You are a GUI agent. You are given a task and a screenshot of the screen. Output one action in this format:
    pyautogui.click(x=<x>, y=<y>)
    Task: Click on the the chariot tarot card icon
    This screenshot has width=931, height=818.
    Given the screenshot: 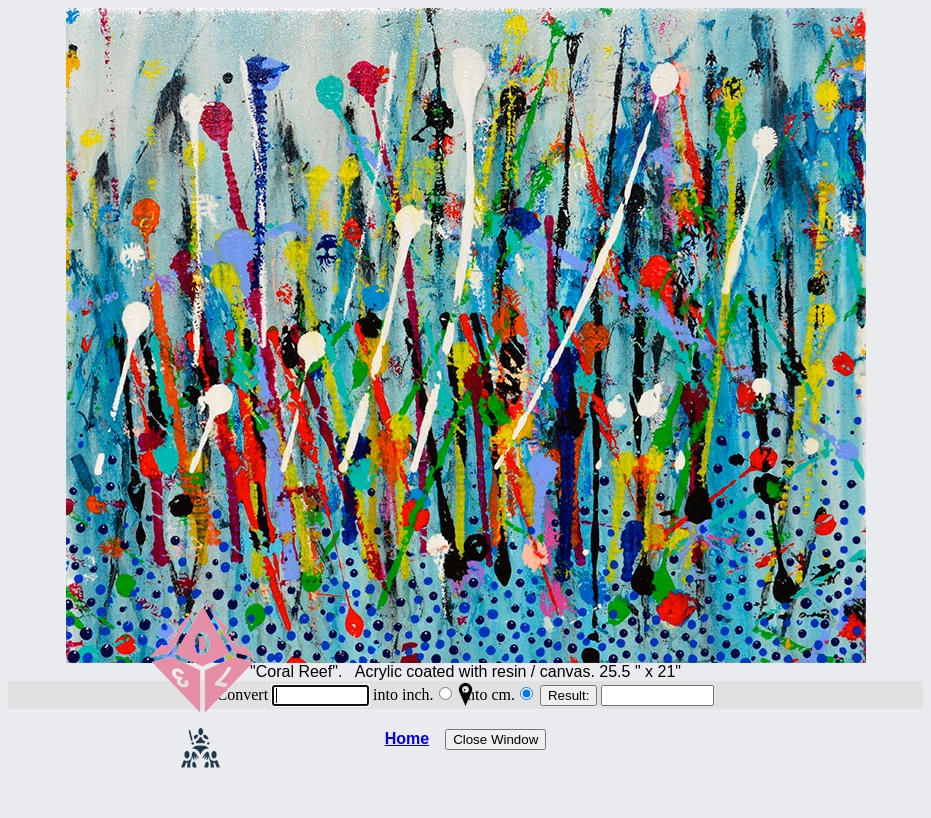 What is the action you would take?
    pyautogui.click(x=200, y=747)
    